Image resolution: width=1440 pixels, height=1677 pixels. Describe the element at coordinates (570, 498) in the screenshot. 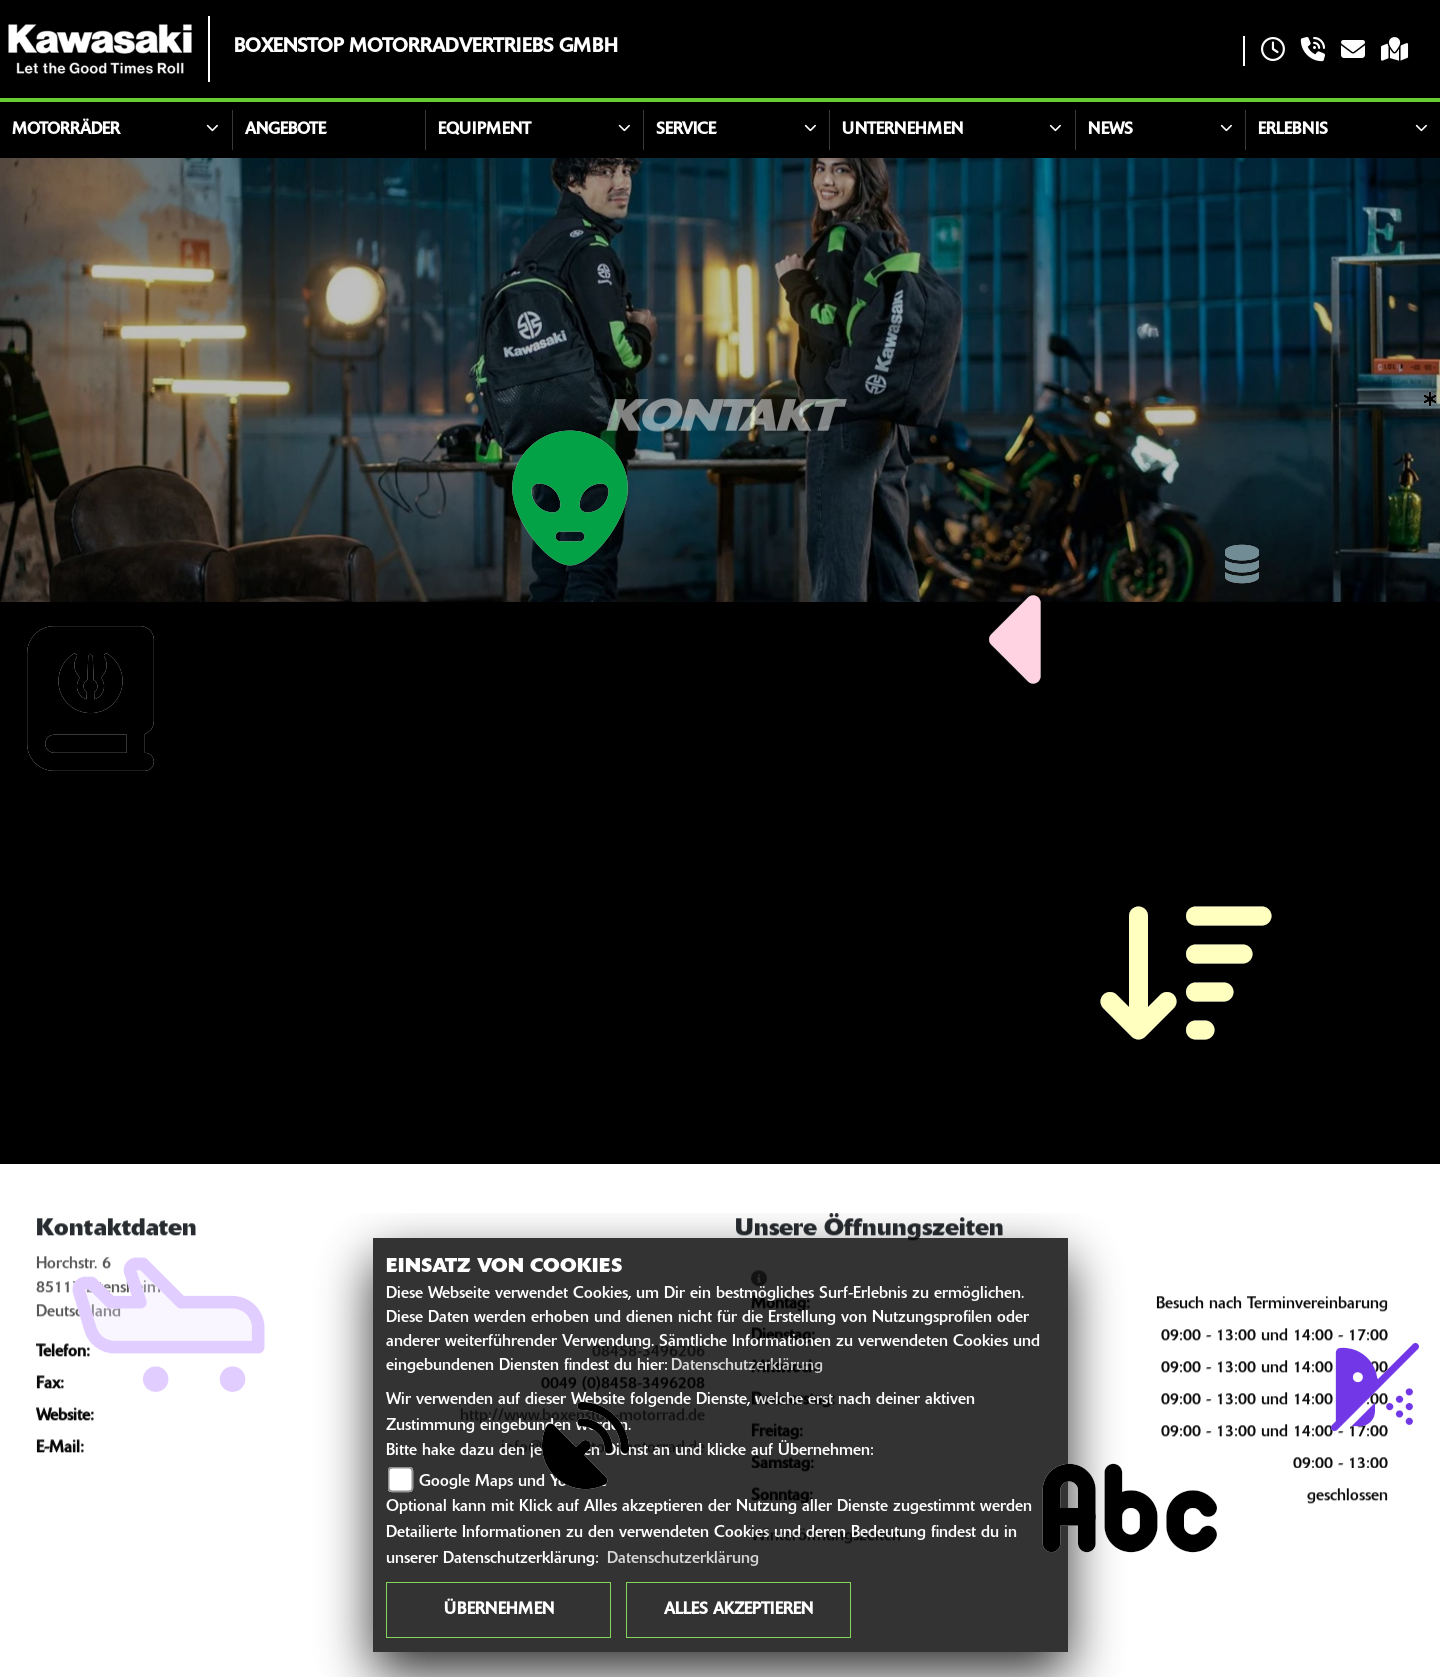

I see `indicates extraterrestrial or sci-fi themed content` at that location.